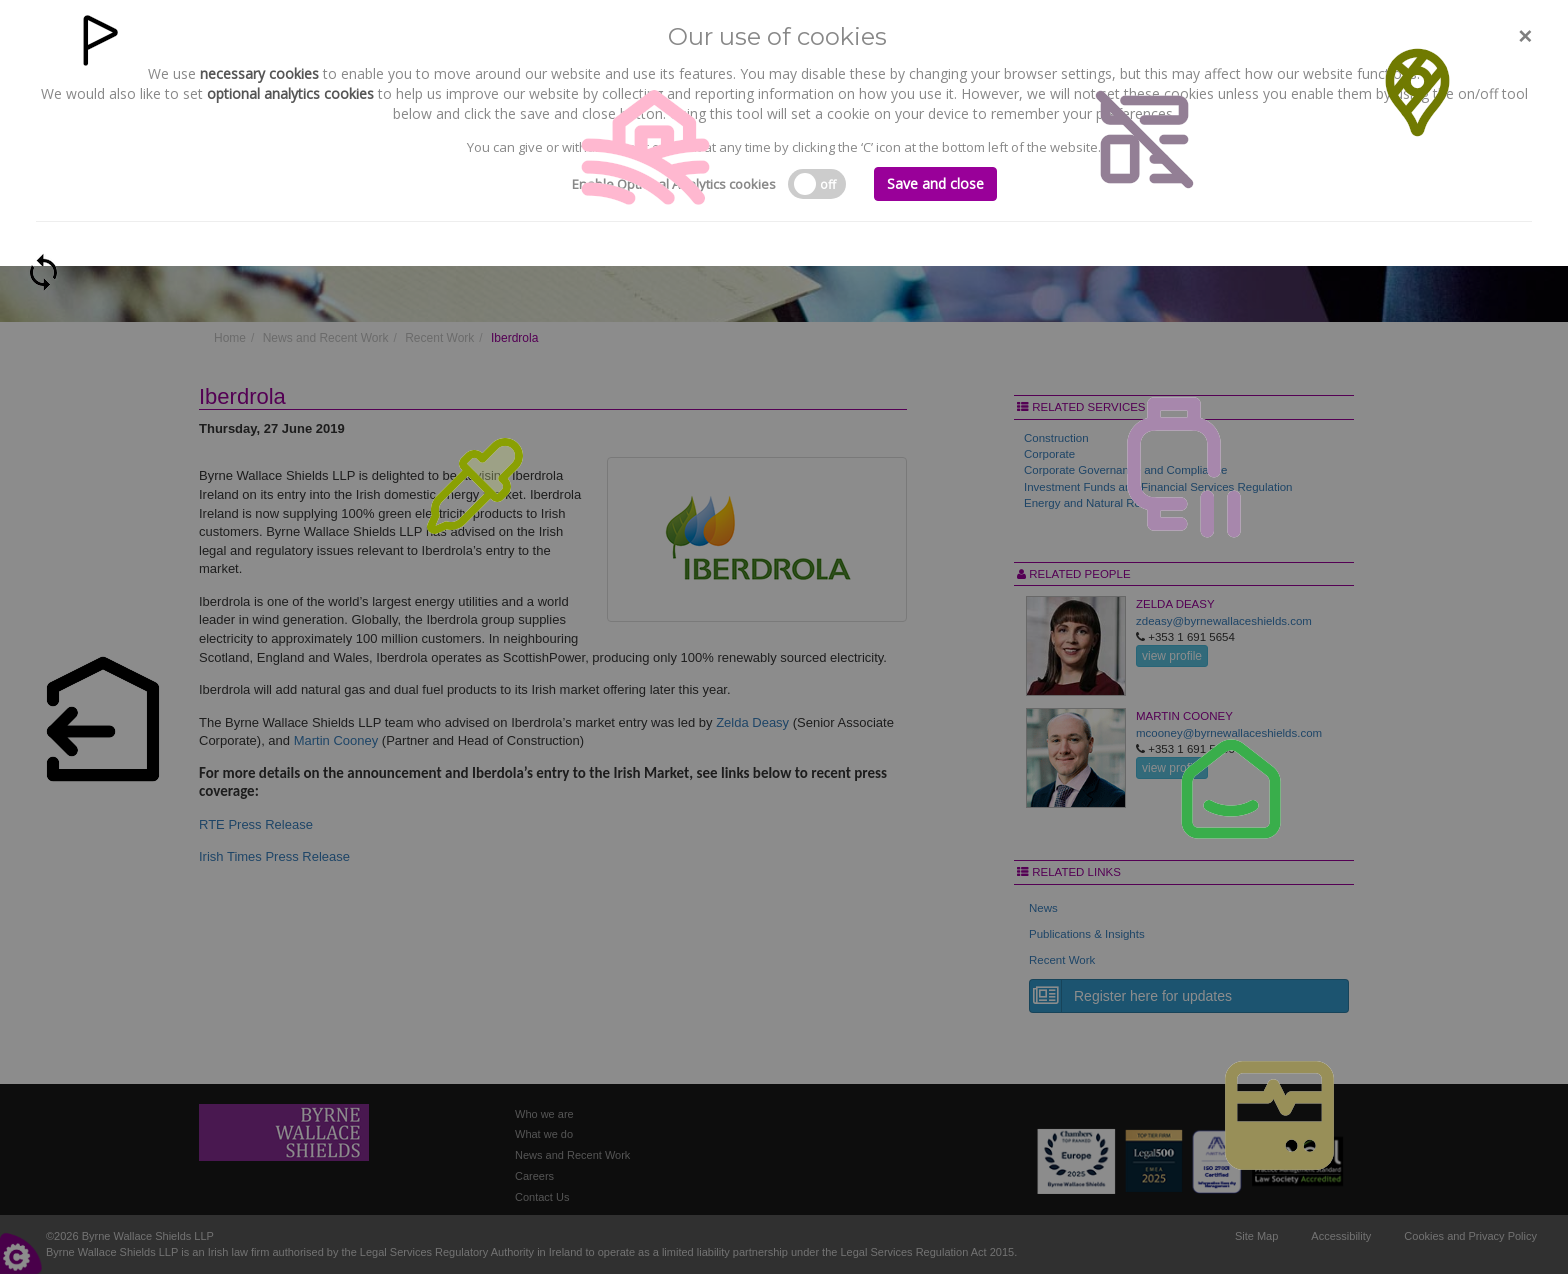  What do you see at coordinates (1417, 92) in the screenshot?
I see `open google maps` at bounding box center [1417, 92].